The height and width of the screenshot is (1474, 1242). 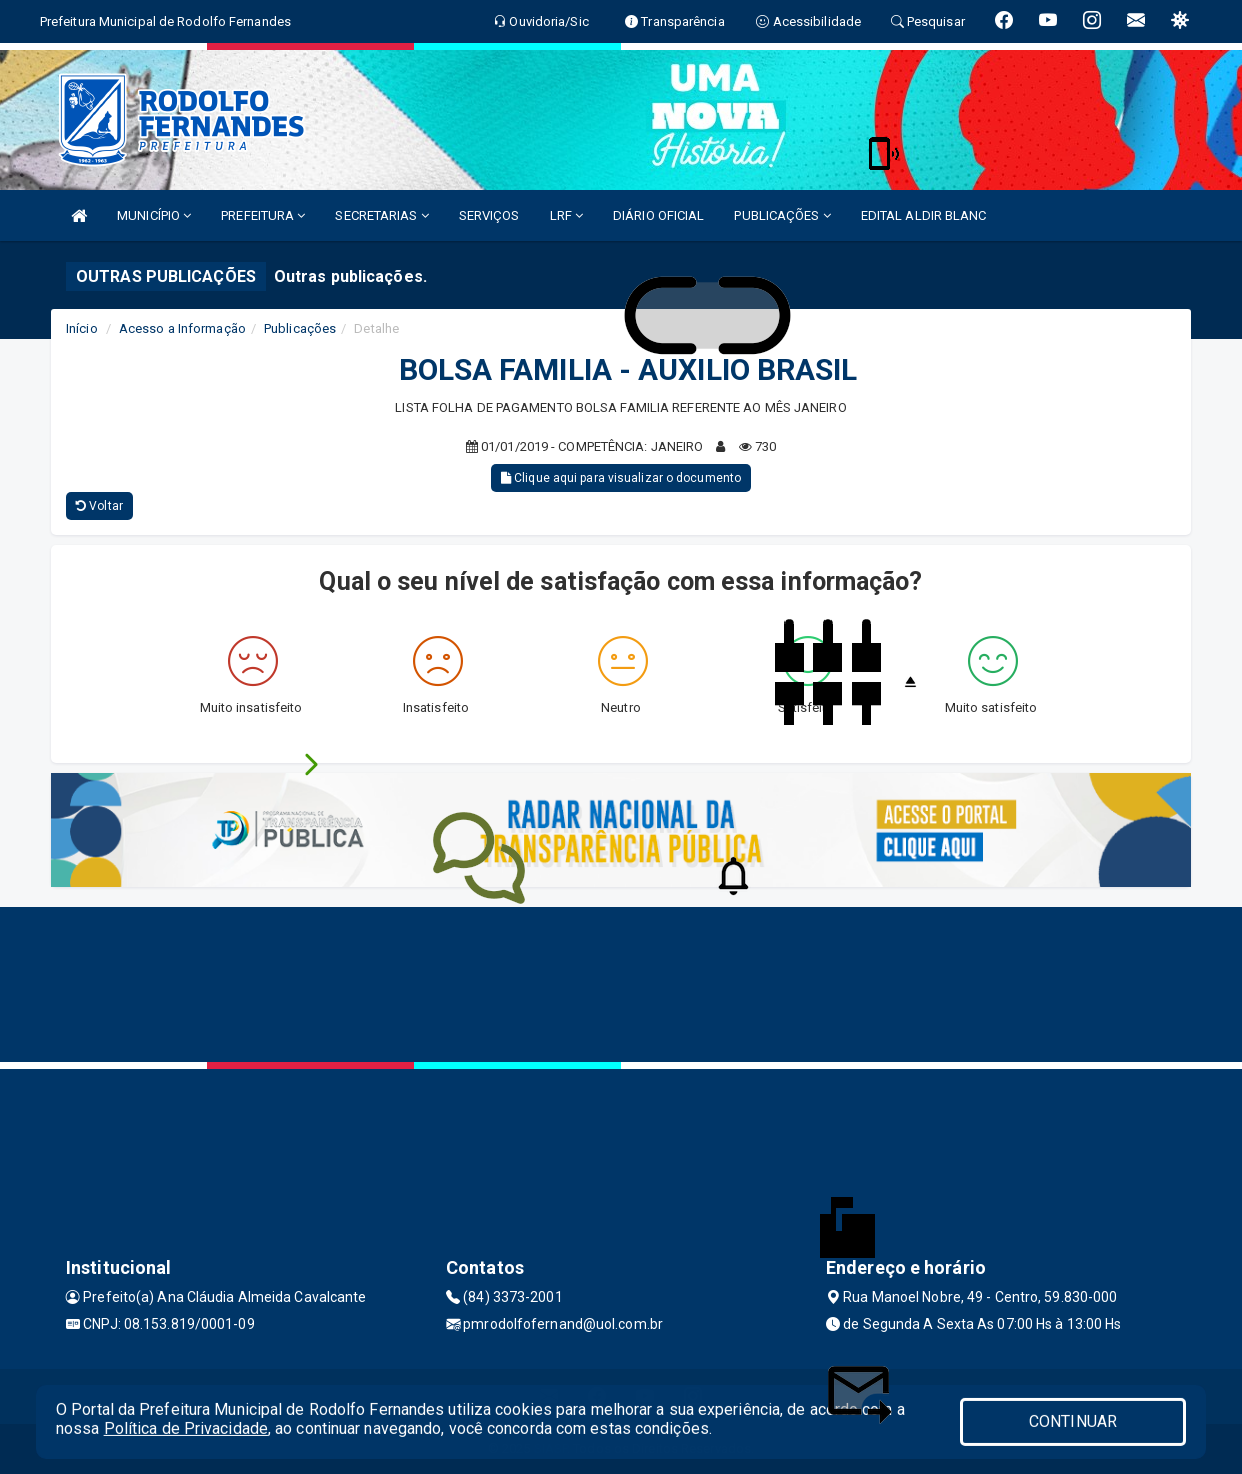 What do you see at coordinates (828, 672) in the screenshot?
I see `configure audio/video input connections` at bounding box center [828, 672].